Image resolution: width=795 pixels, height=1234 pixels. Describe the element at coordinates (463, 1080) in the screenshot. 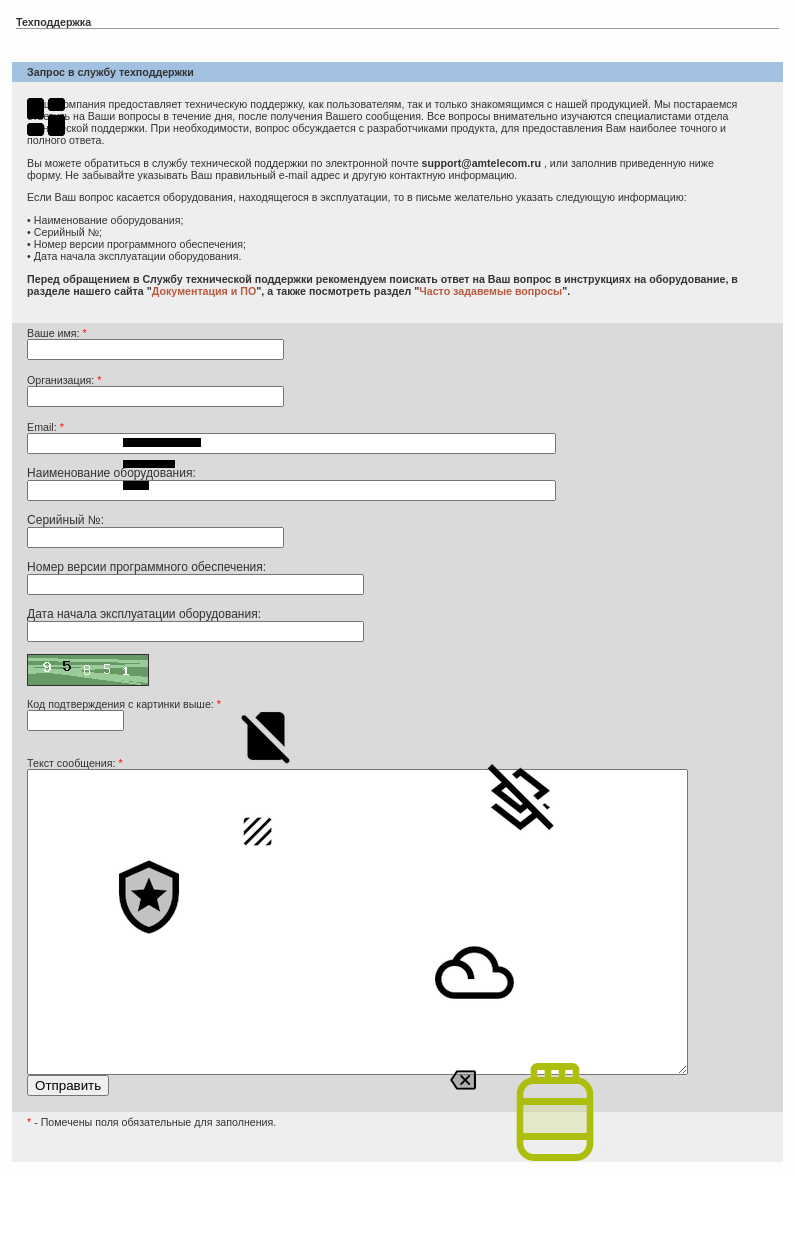

I see `delete the last character entered` at that location.